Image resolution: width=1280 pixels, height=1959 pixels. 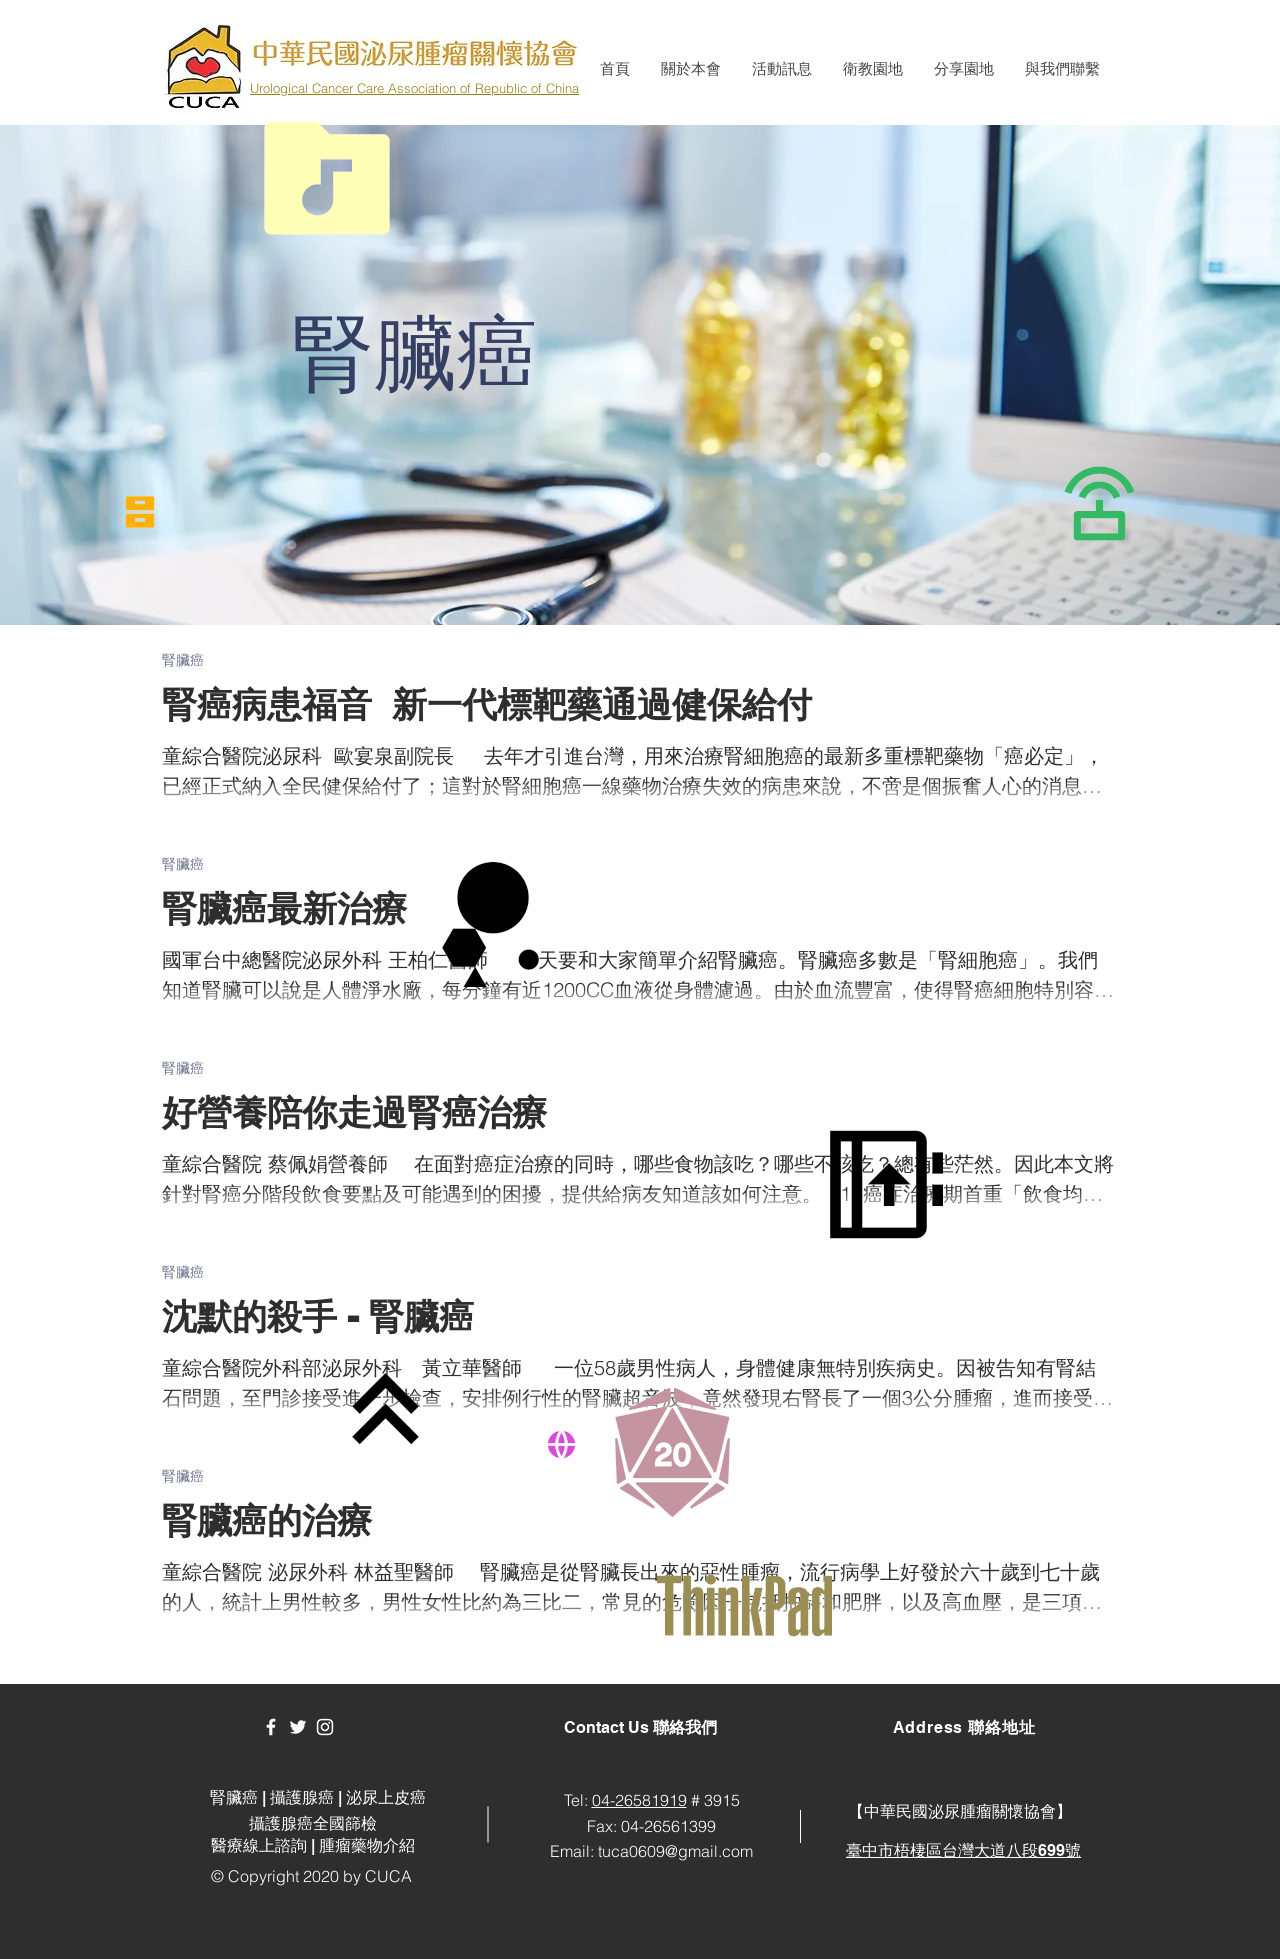 I want to click on open your music folder, so click(x=327, y=178).